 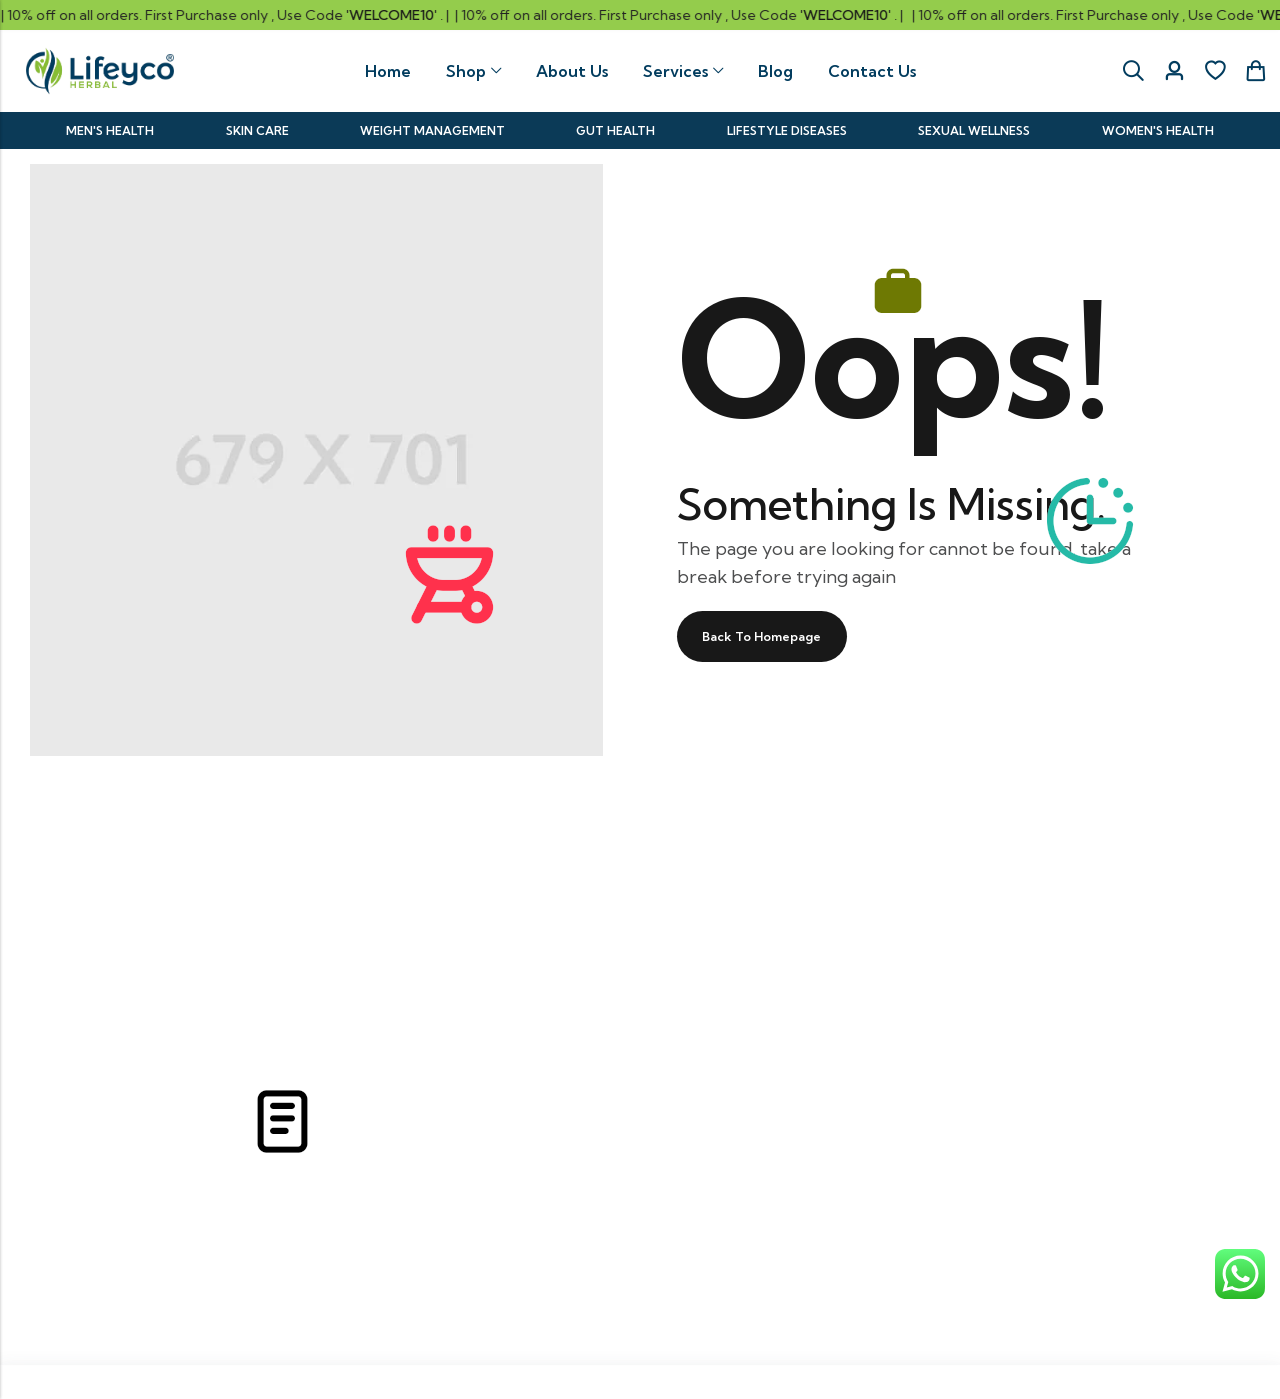 I want to click on view remaining time on a countdown timer, so click(x=1090, y=521).